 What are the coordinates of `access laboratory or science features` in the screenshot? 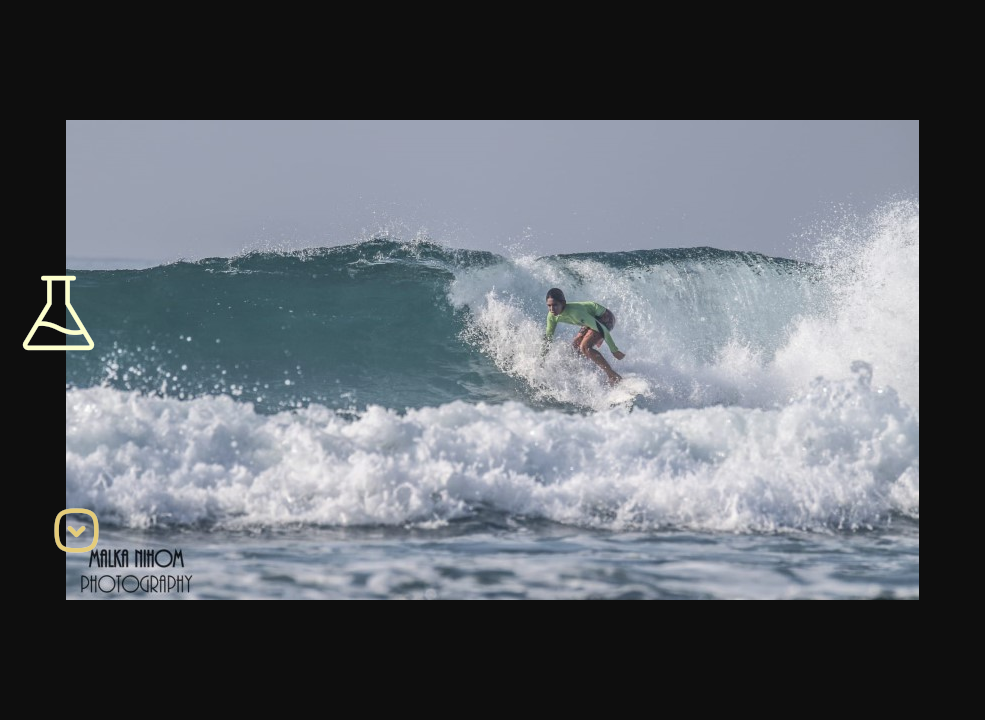 It's located at (58, 314).